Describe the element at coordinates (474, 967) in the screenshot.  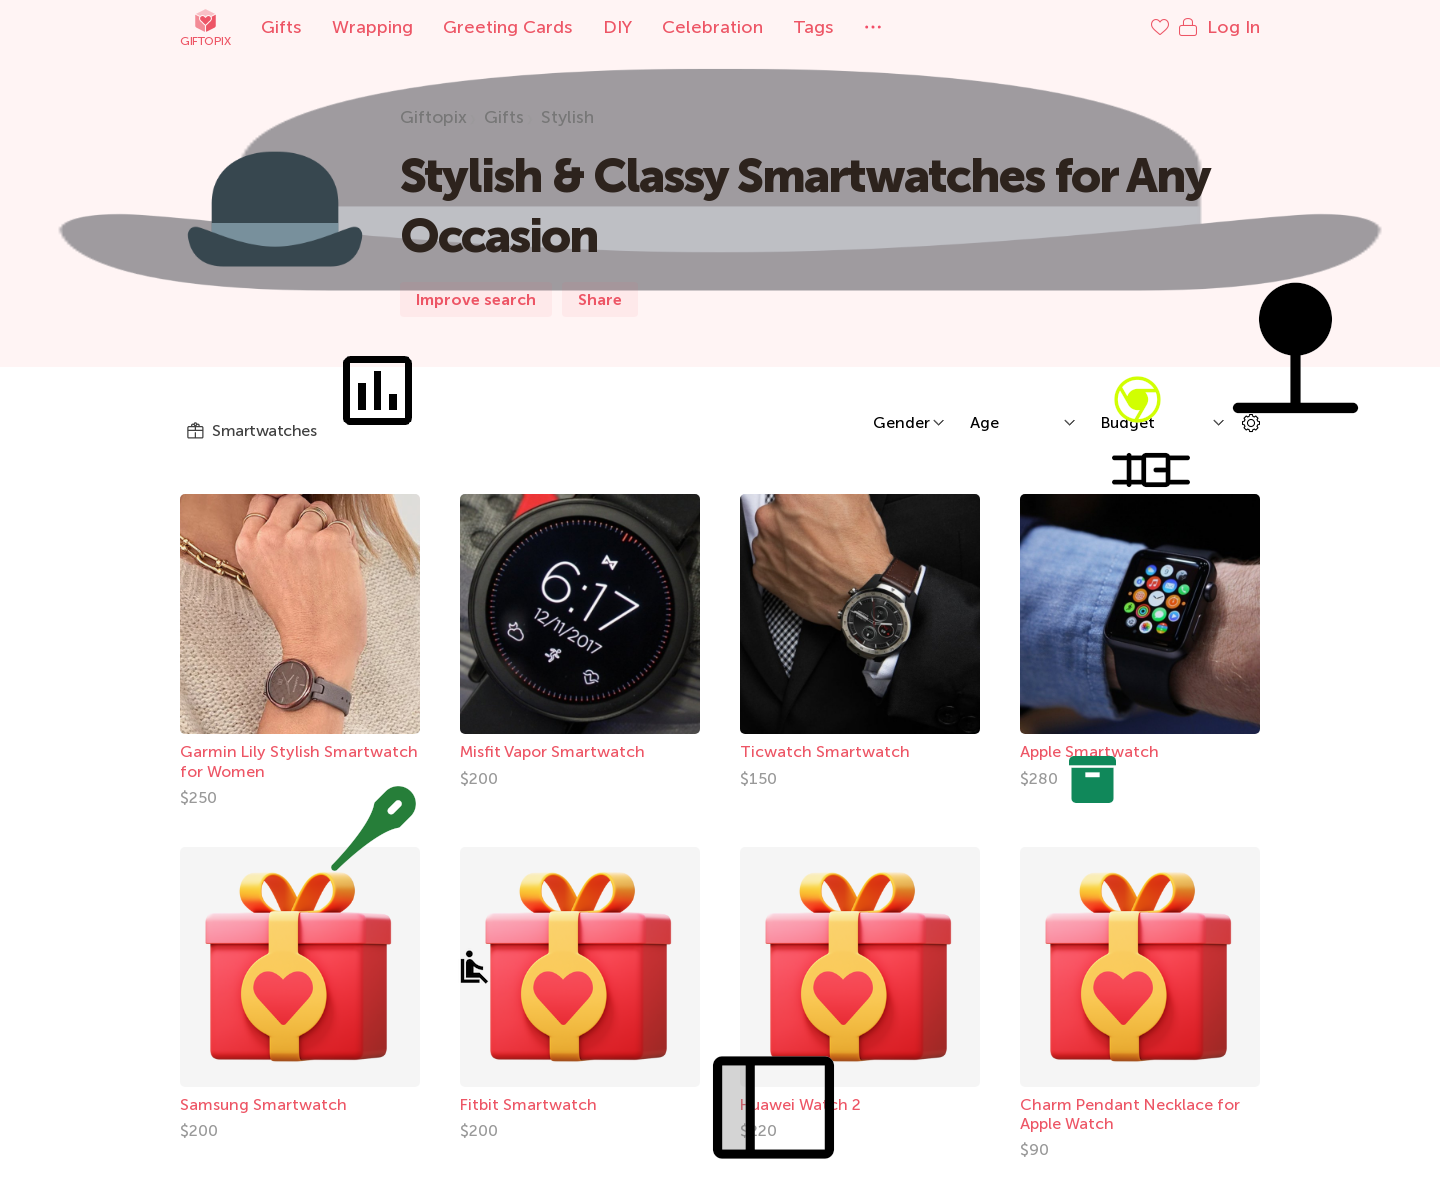
I see `indicates standard seat recline position` at that location.